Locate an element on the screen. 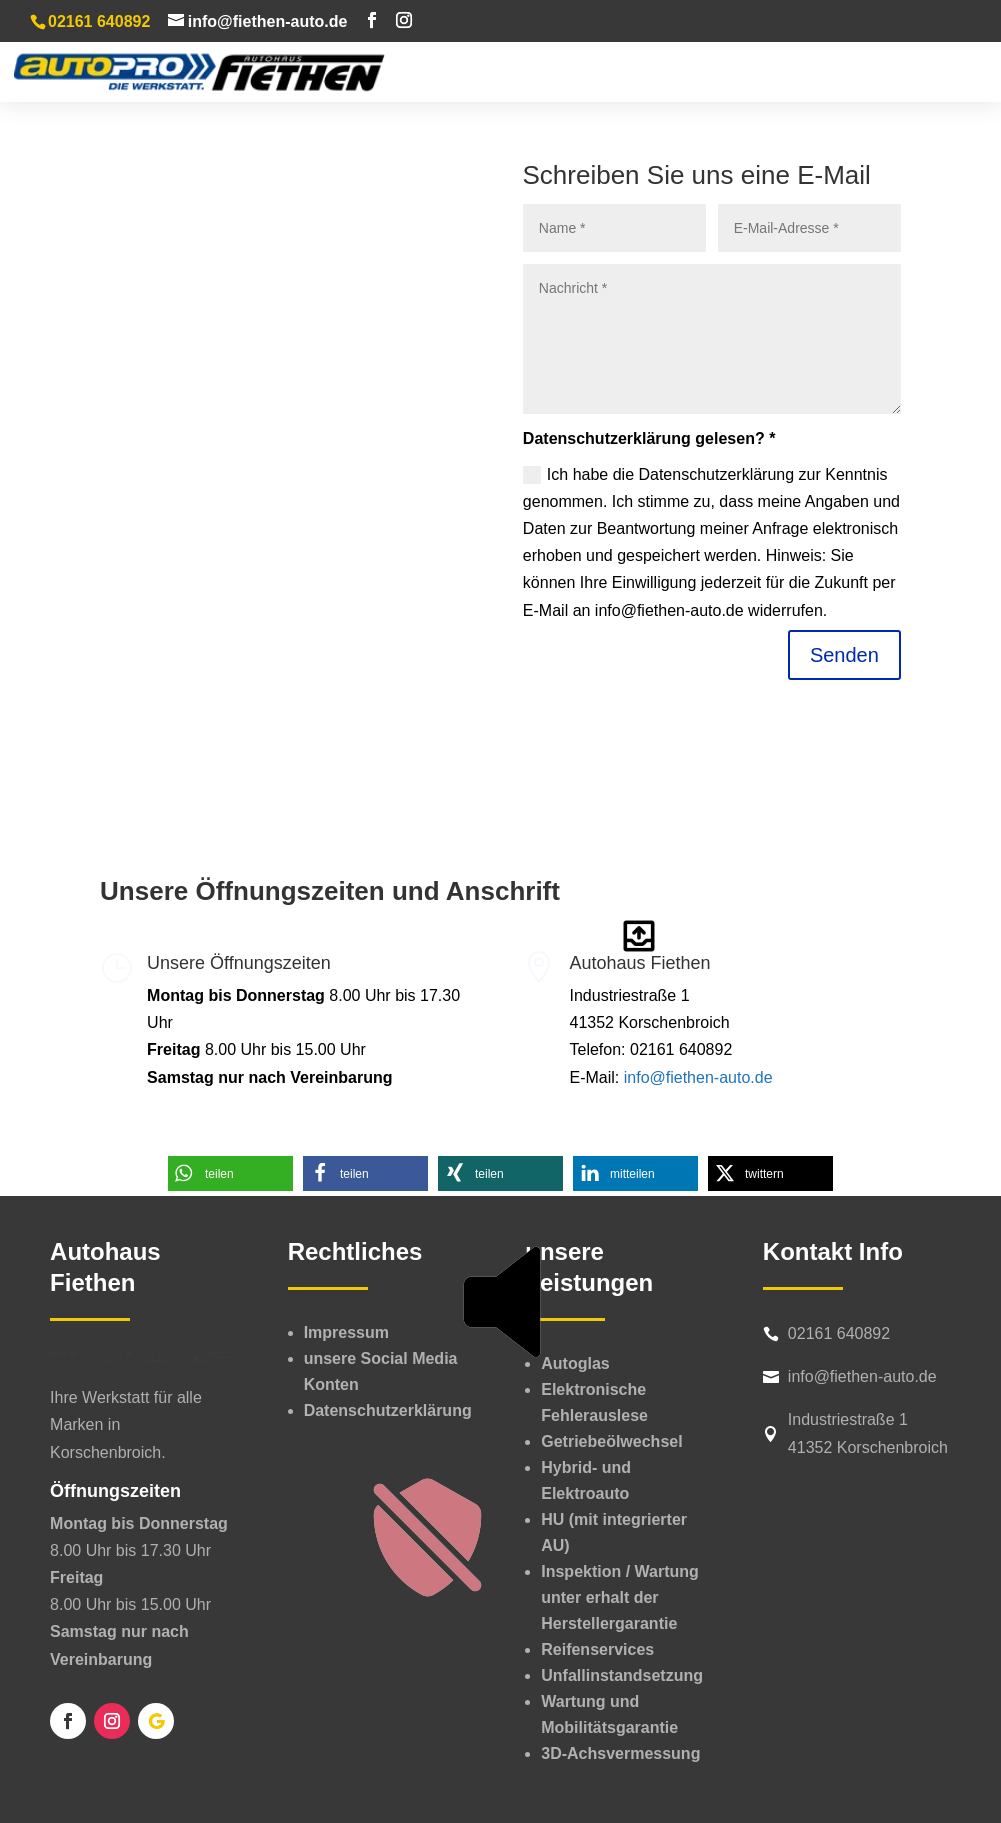 Image resolution: width=1001 pixels, height=1823 pixels. upload file to inbox or tray is located at coordinates (639, 936).